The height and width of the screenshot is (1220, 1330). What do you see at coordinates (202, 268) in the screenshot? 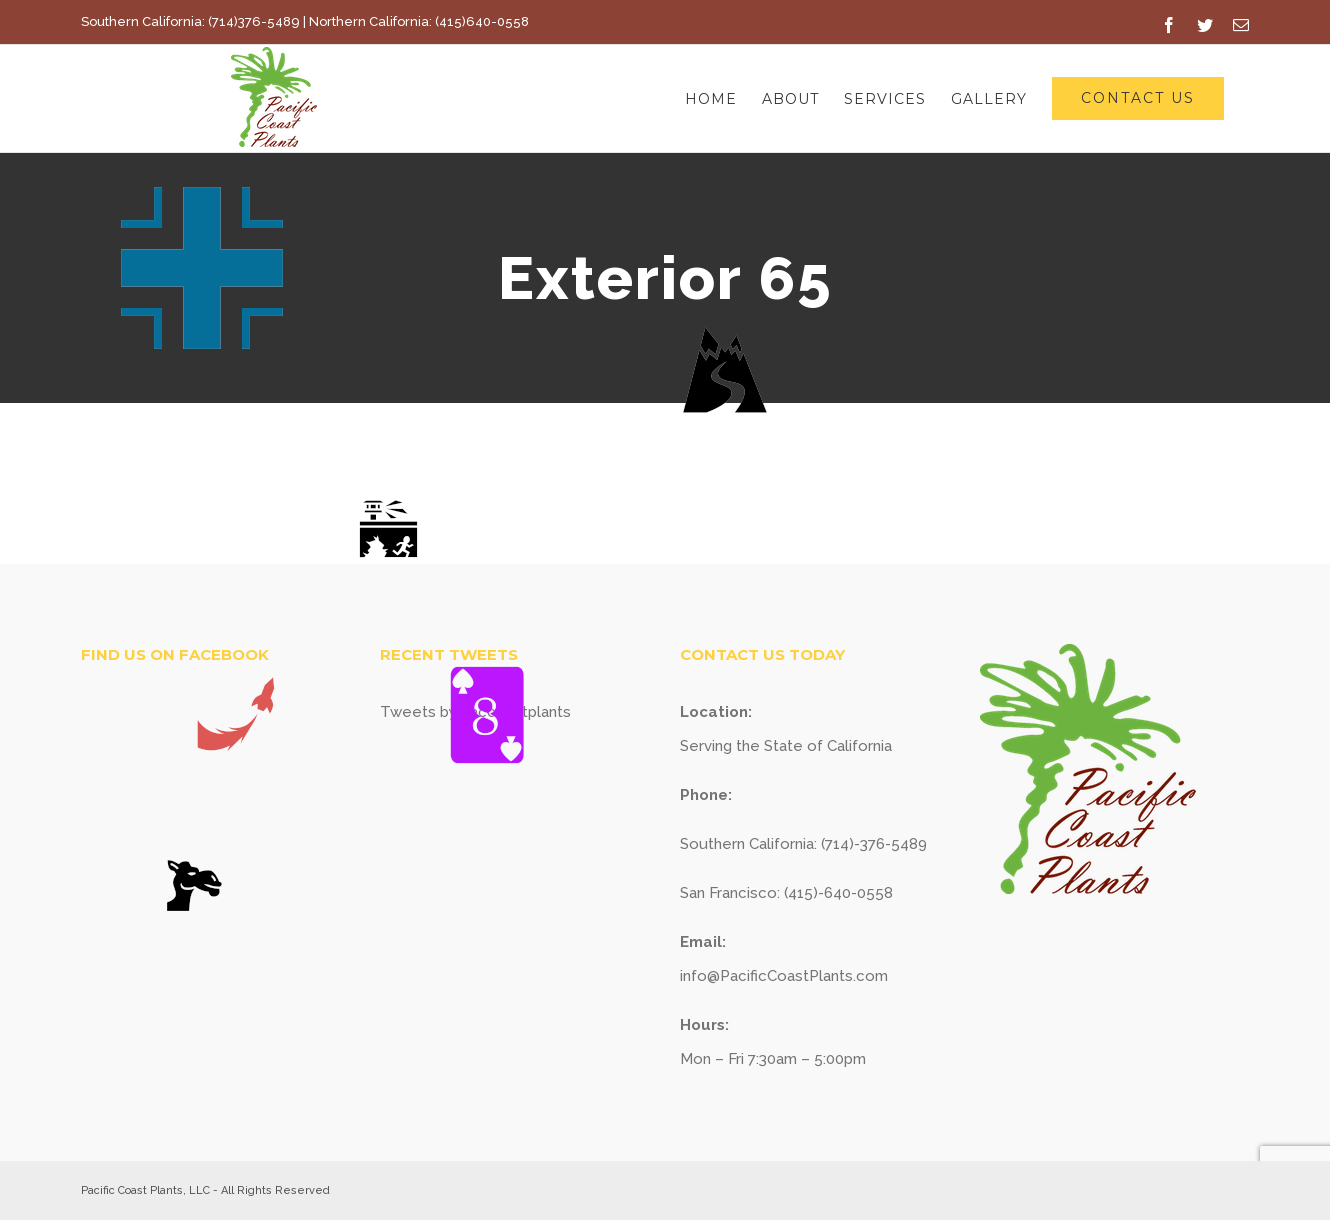
I see `german military history faction or unit marker in a strategy game` at bounding box center [202, 268].